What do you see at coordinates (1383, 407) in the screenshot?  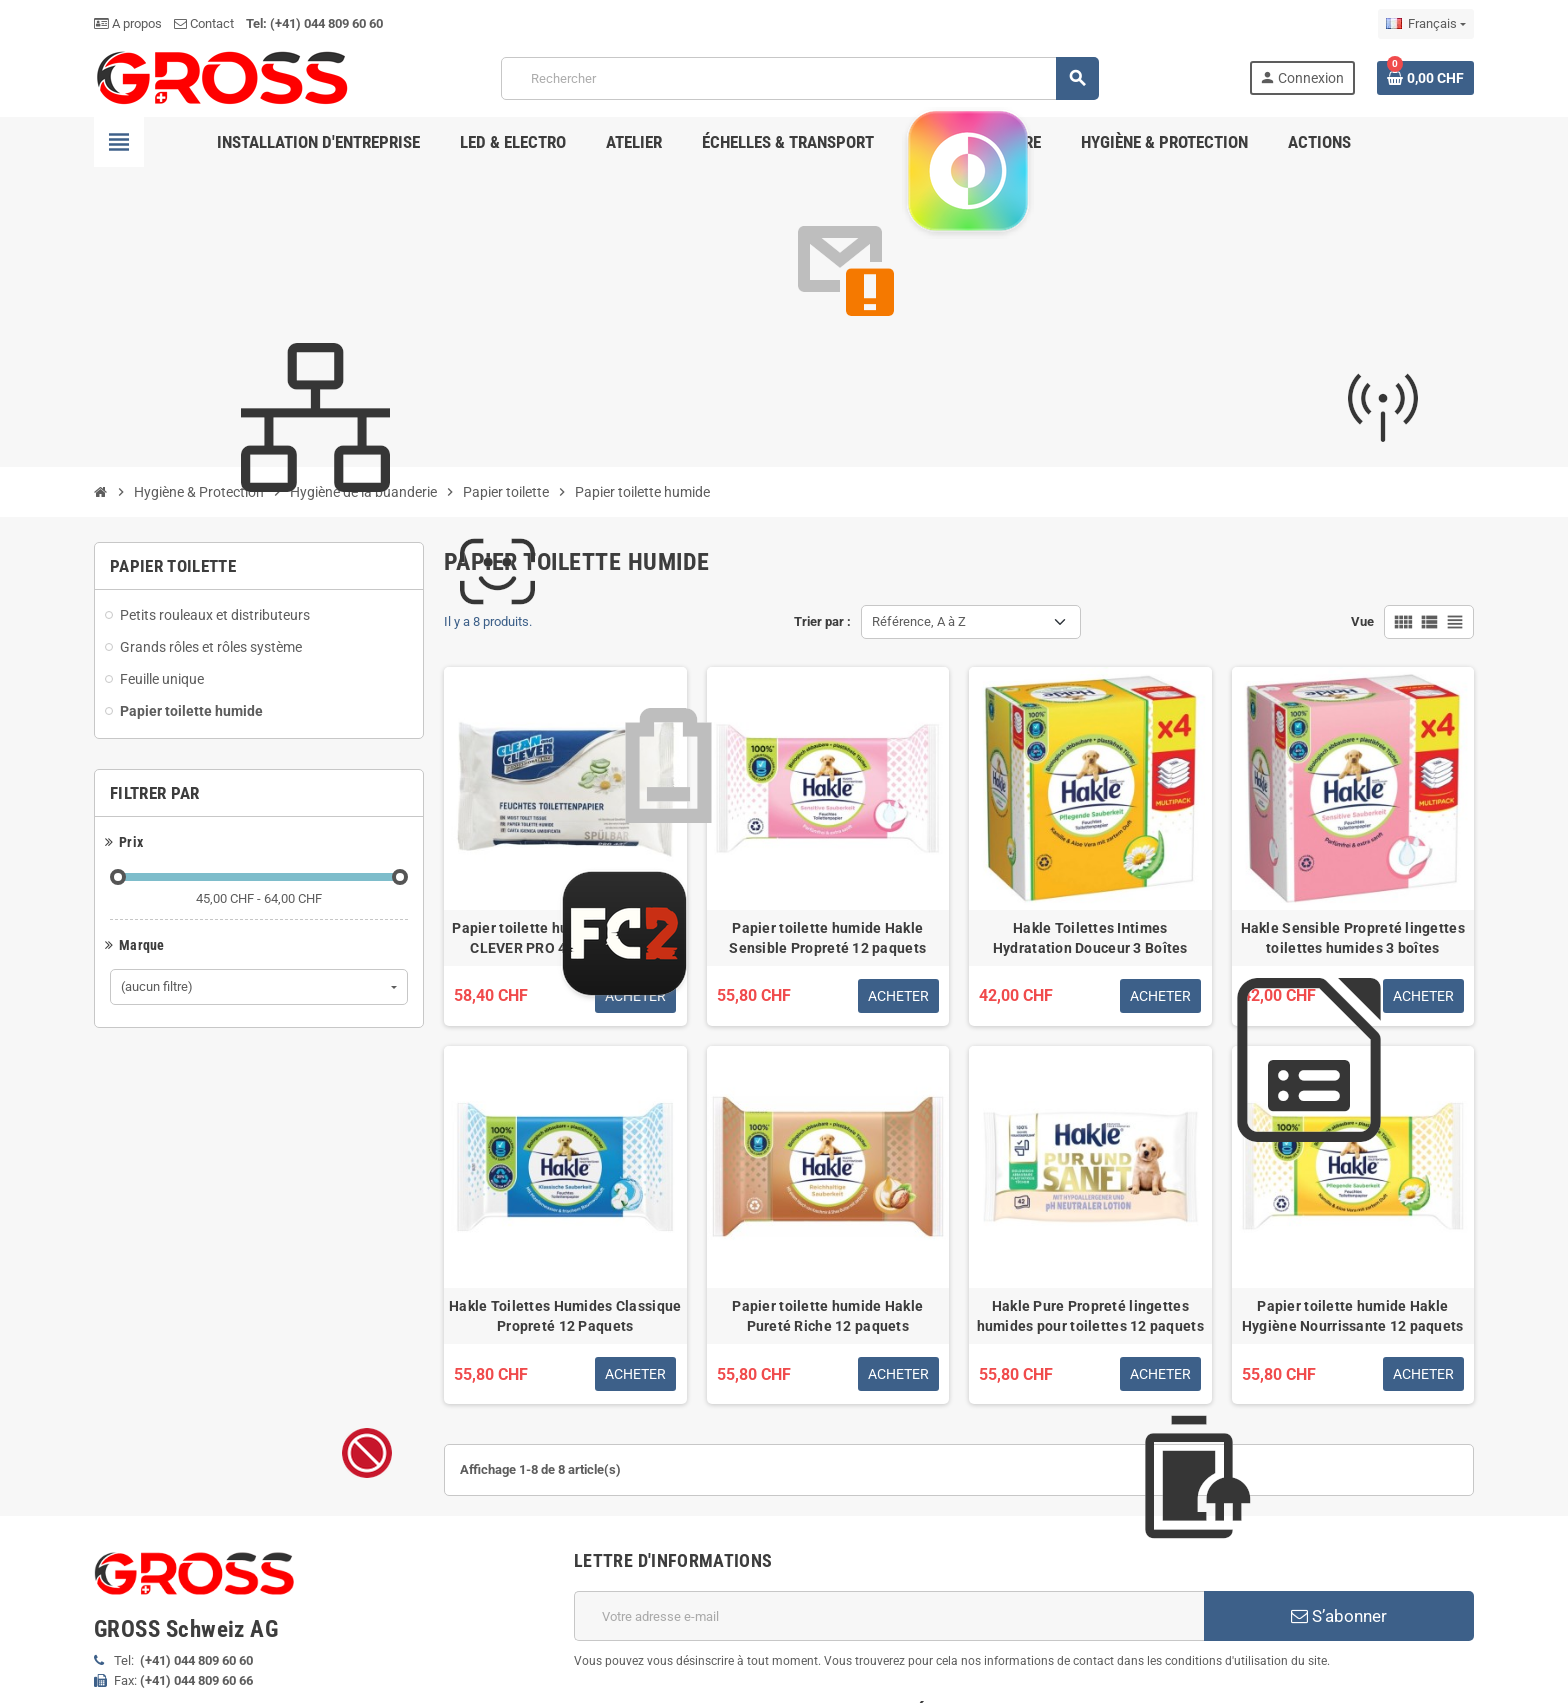 I see `indicates cellular network signal strength` at bounding box center [1383, 407].